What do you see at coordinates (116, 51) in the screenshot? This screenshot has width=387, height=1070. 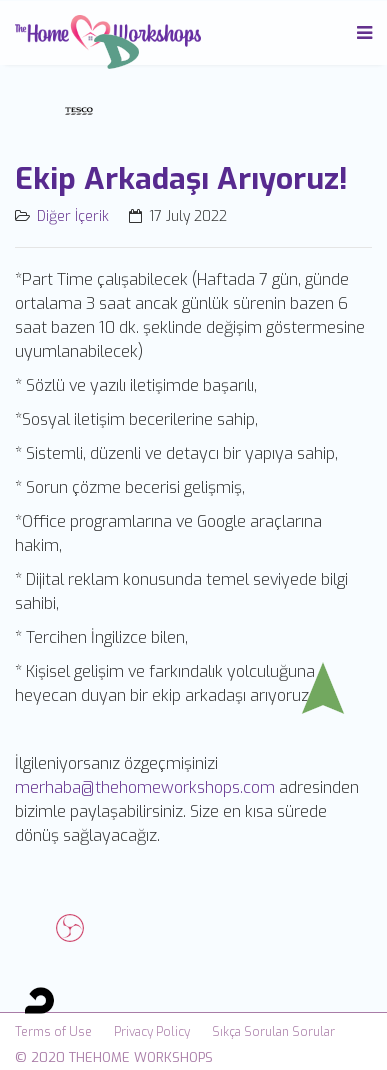 I see `open disroot platform services` at bounding box center [116, 51].